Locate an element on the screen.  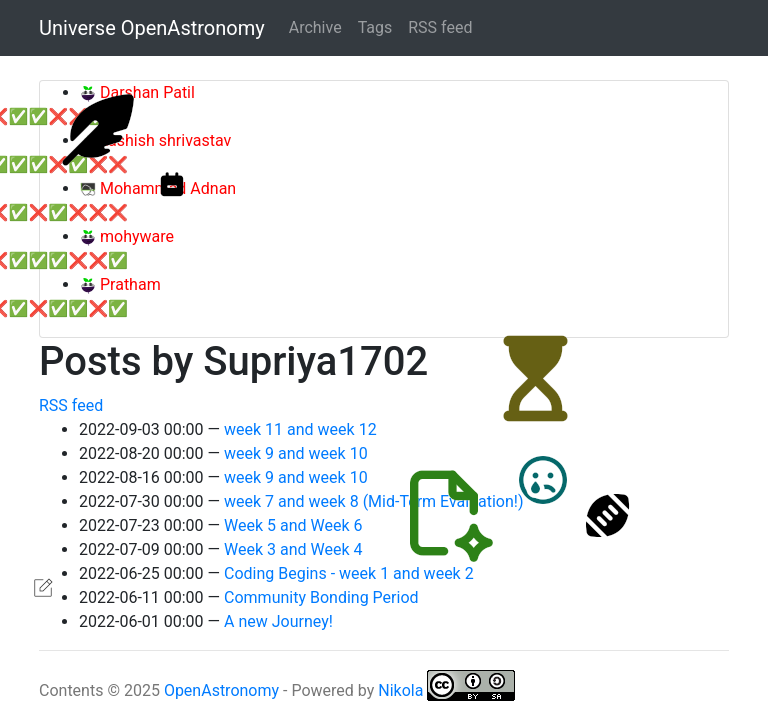
generate AI content for this document is located at coordinates (444, 513).